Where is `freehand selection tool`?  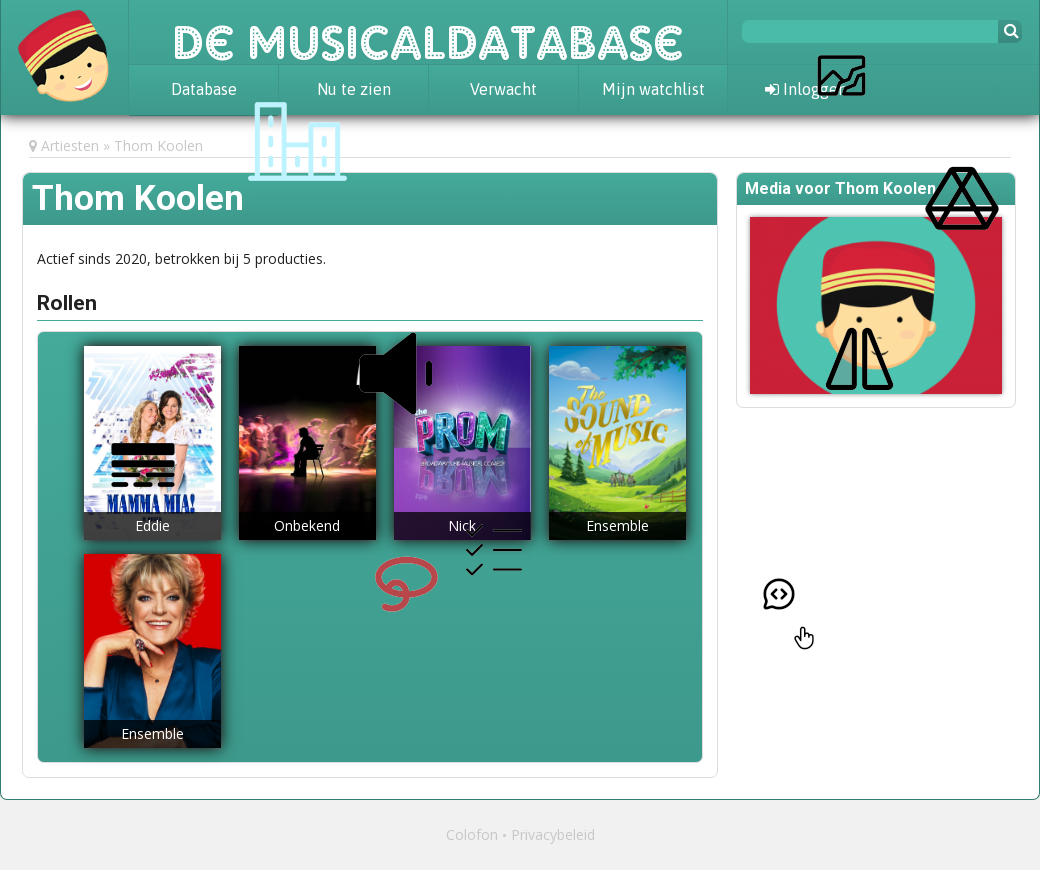 freehand selection tool is located at coordinates (406, 581).